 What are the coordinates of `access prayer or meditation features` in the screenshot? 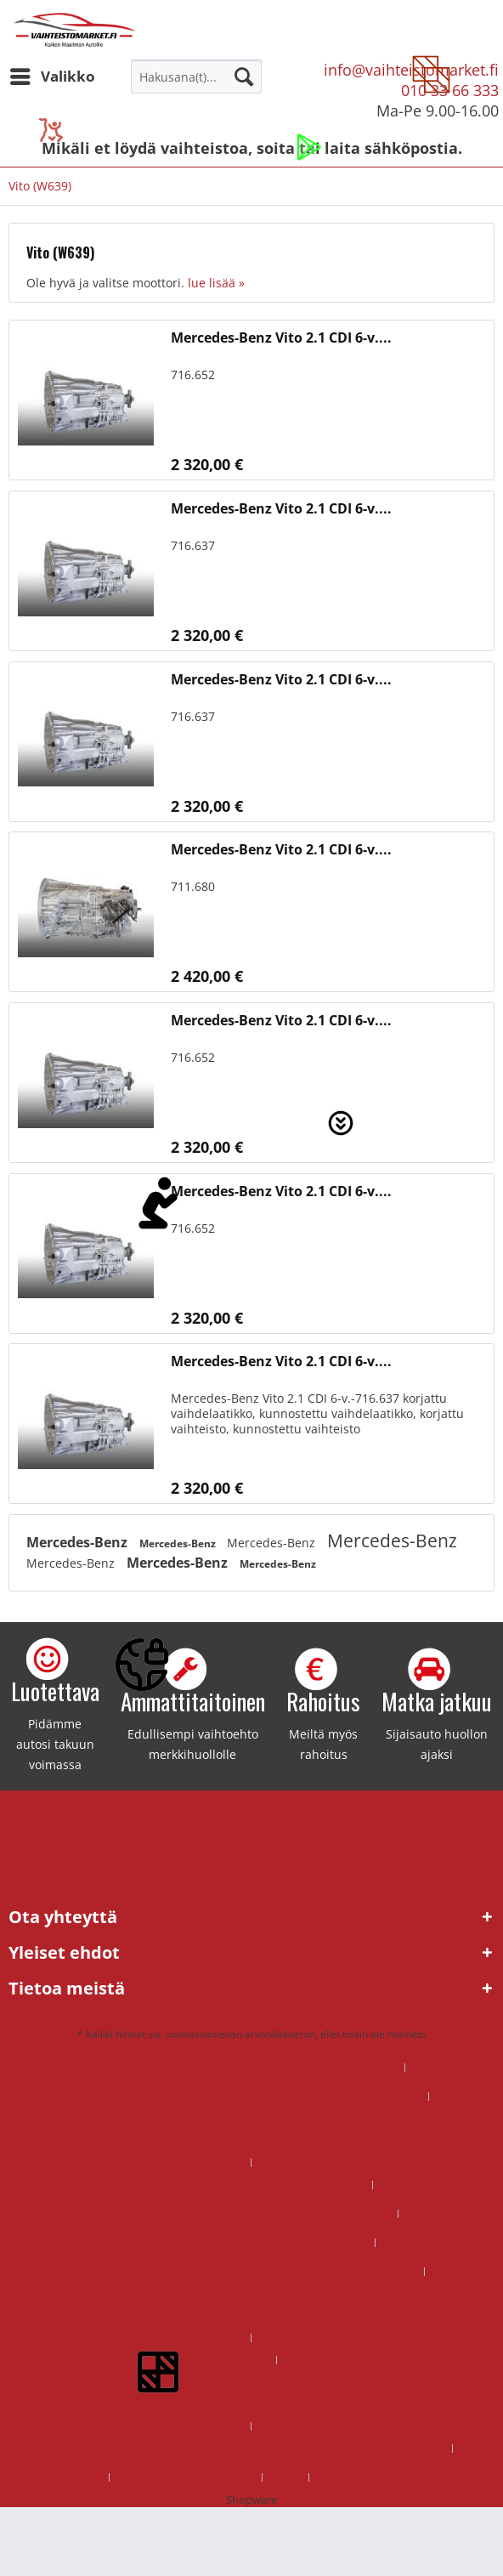 It's located at (158, 1203).